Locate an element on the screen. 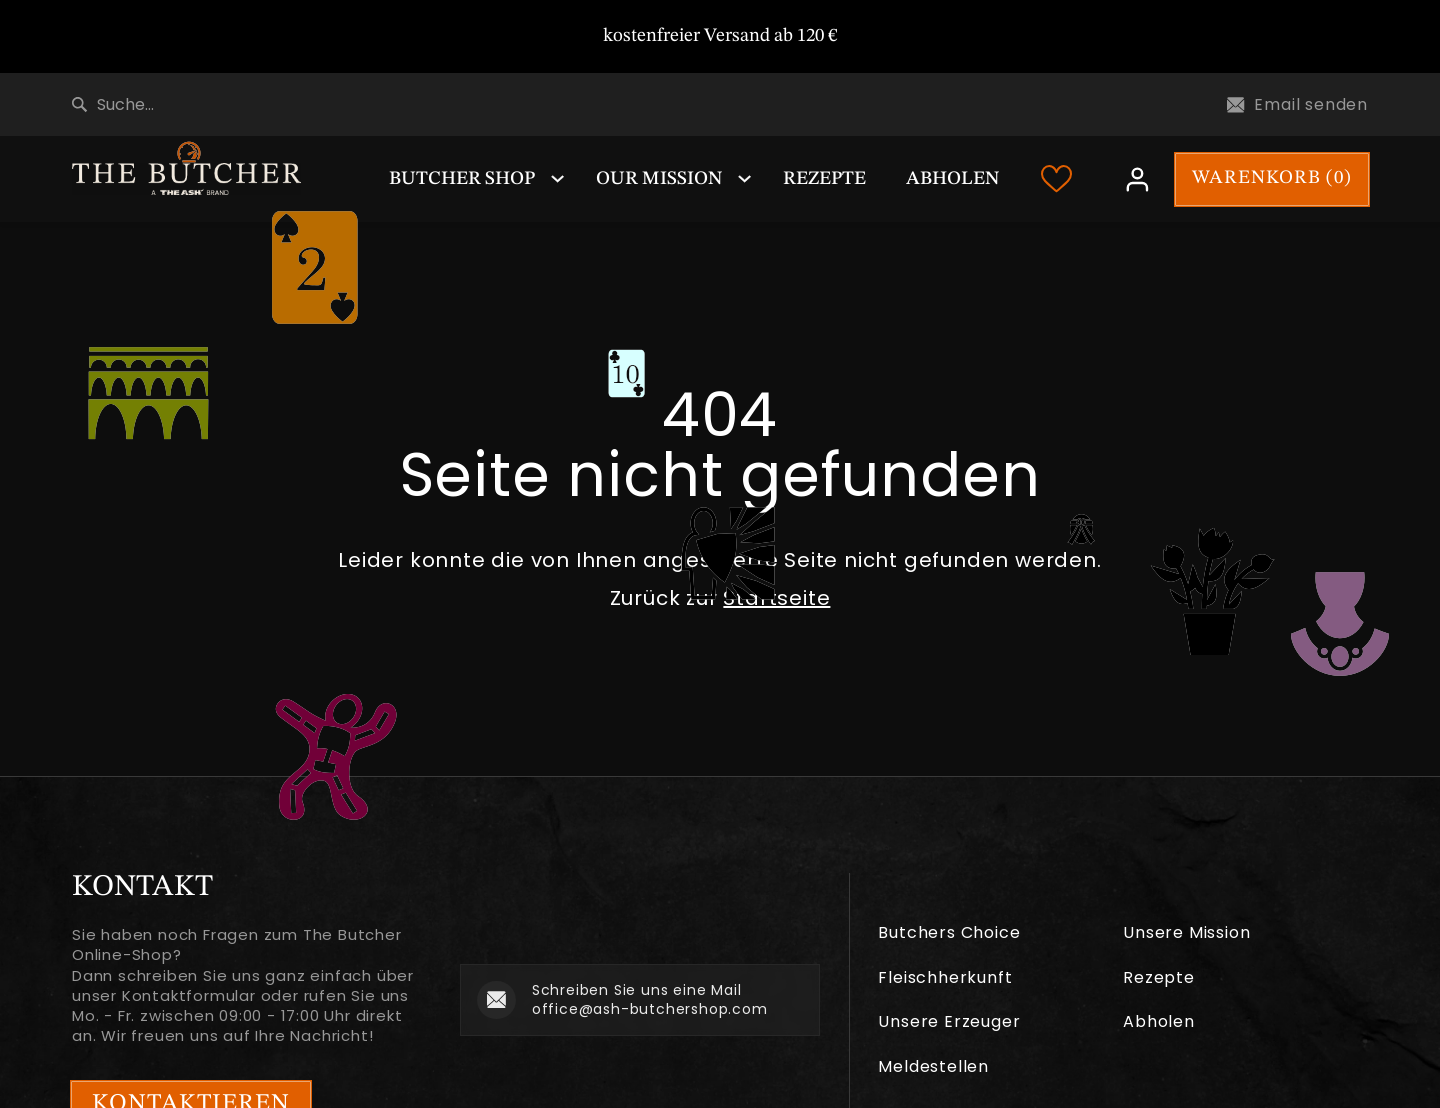  view jewelry or accessories collection is located at coordinates (1340, 624).